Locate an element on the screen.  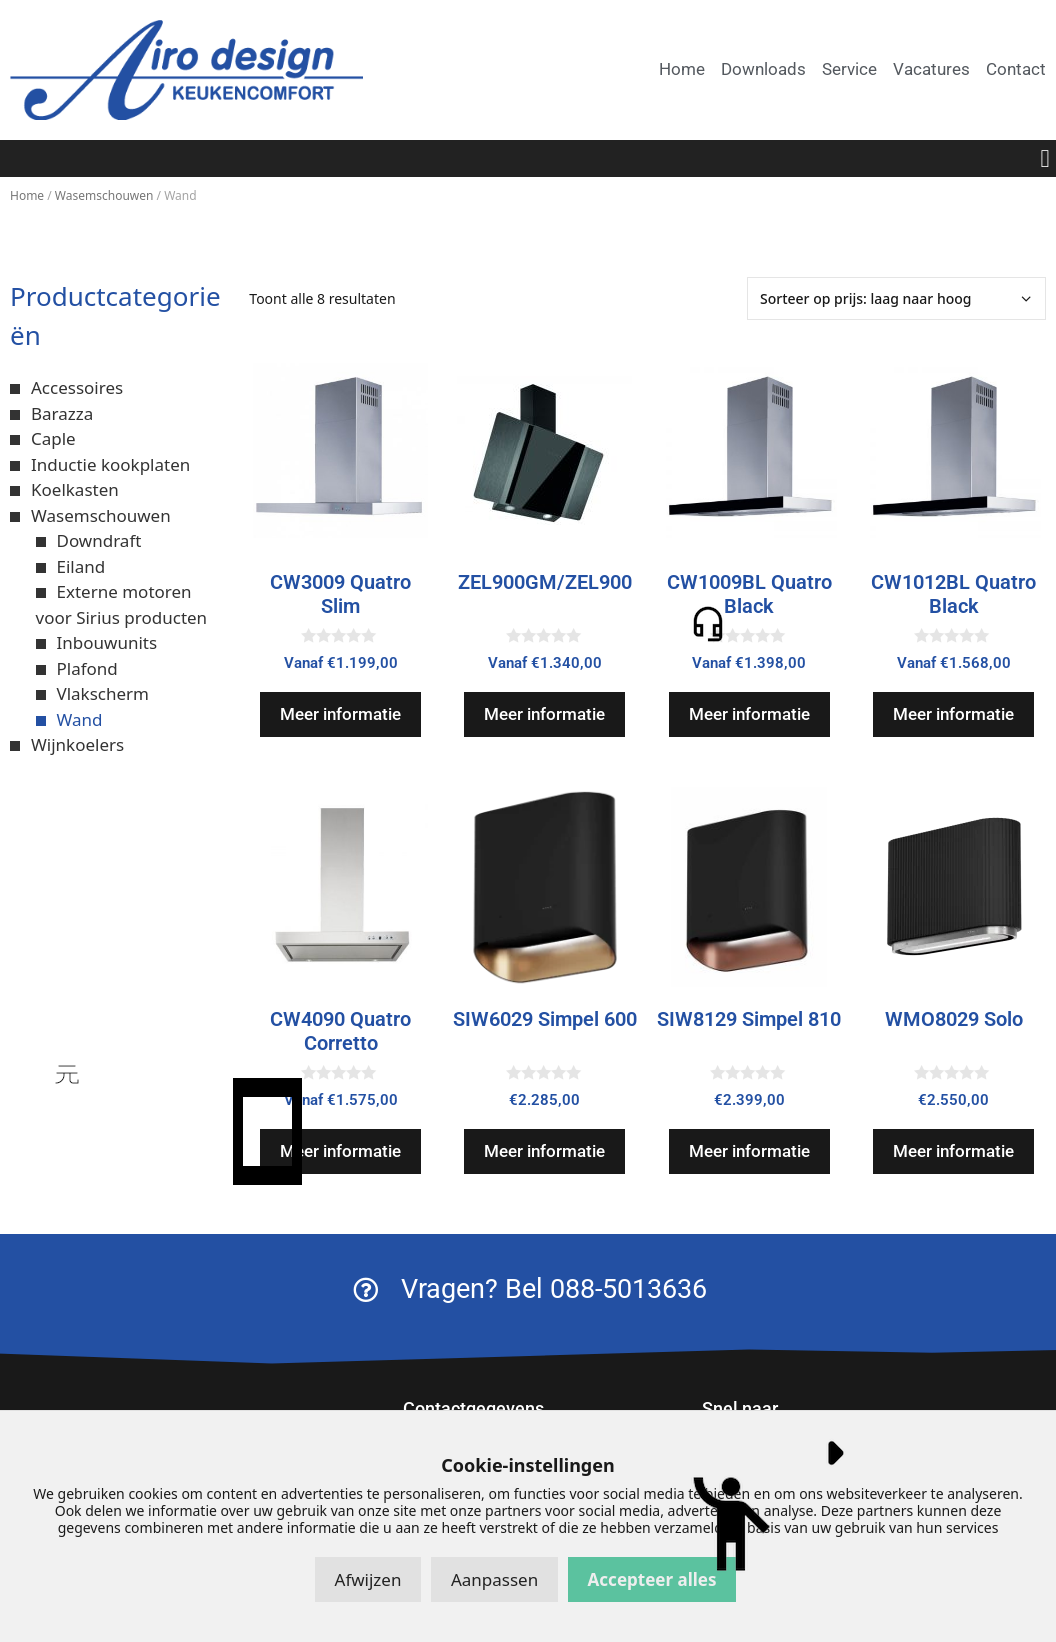
contact customer support is located at coordinates (708, 624).